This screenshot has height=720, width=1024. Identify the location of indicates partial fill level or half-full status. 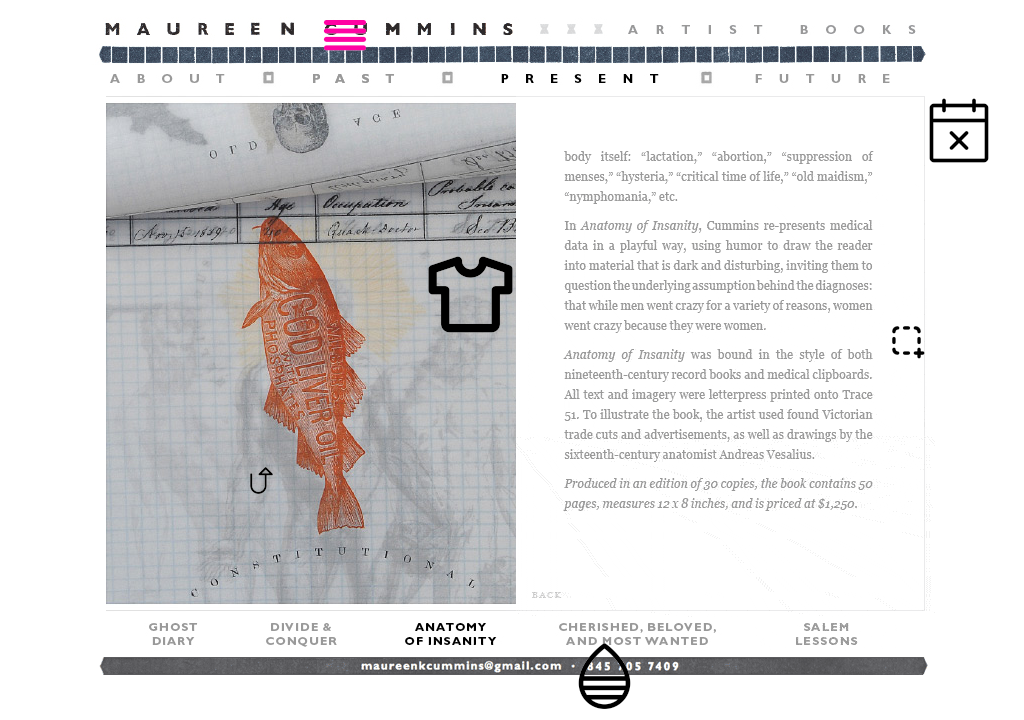
(604, 678).